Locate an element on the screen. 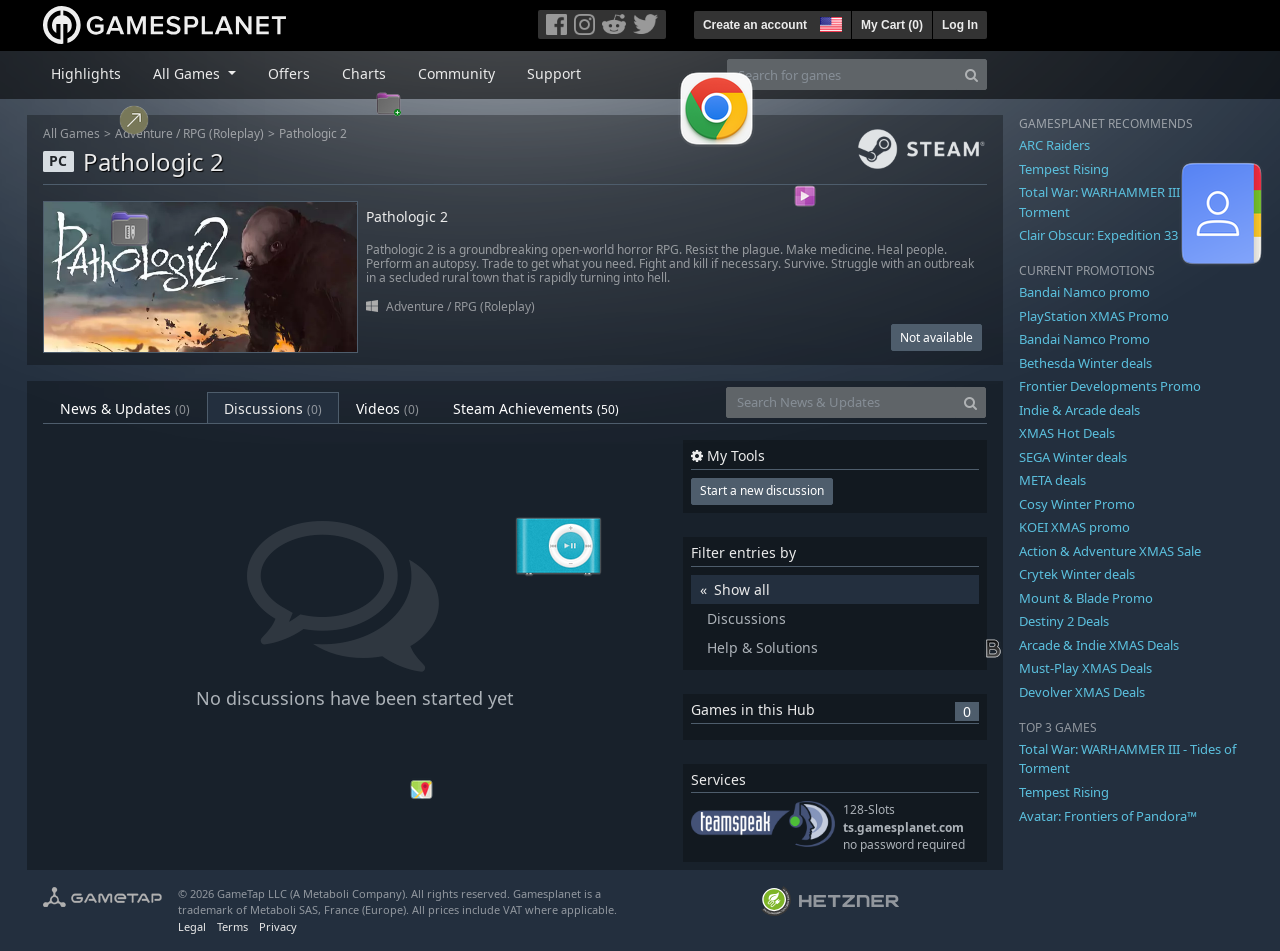  create a new folder is located at coordinates (388, 103).